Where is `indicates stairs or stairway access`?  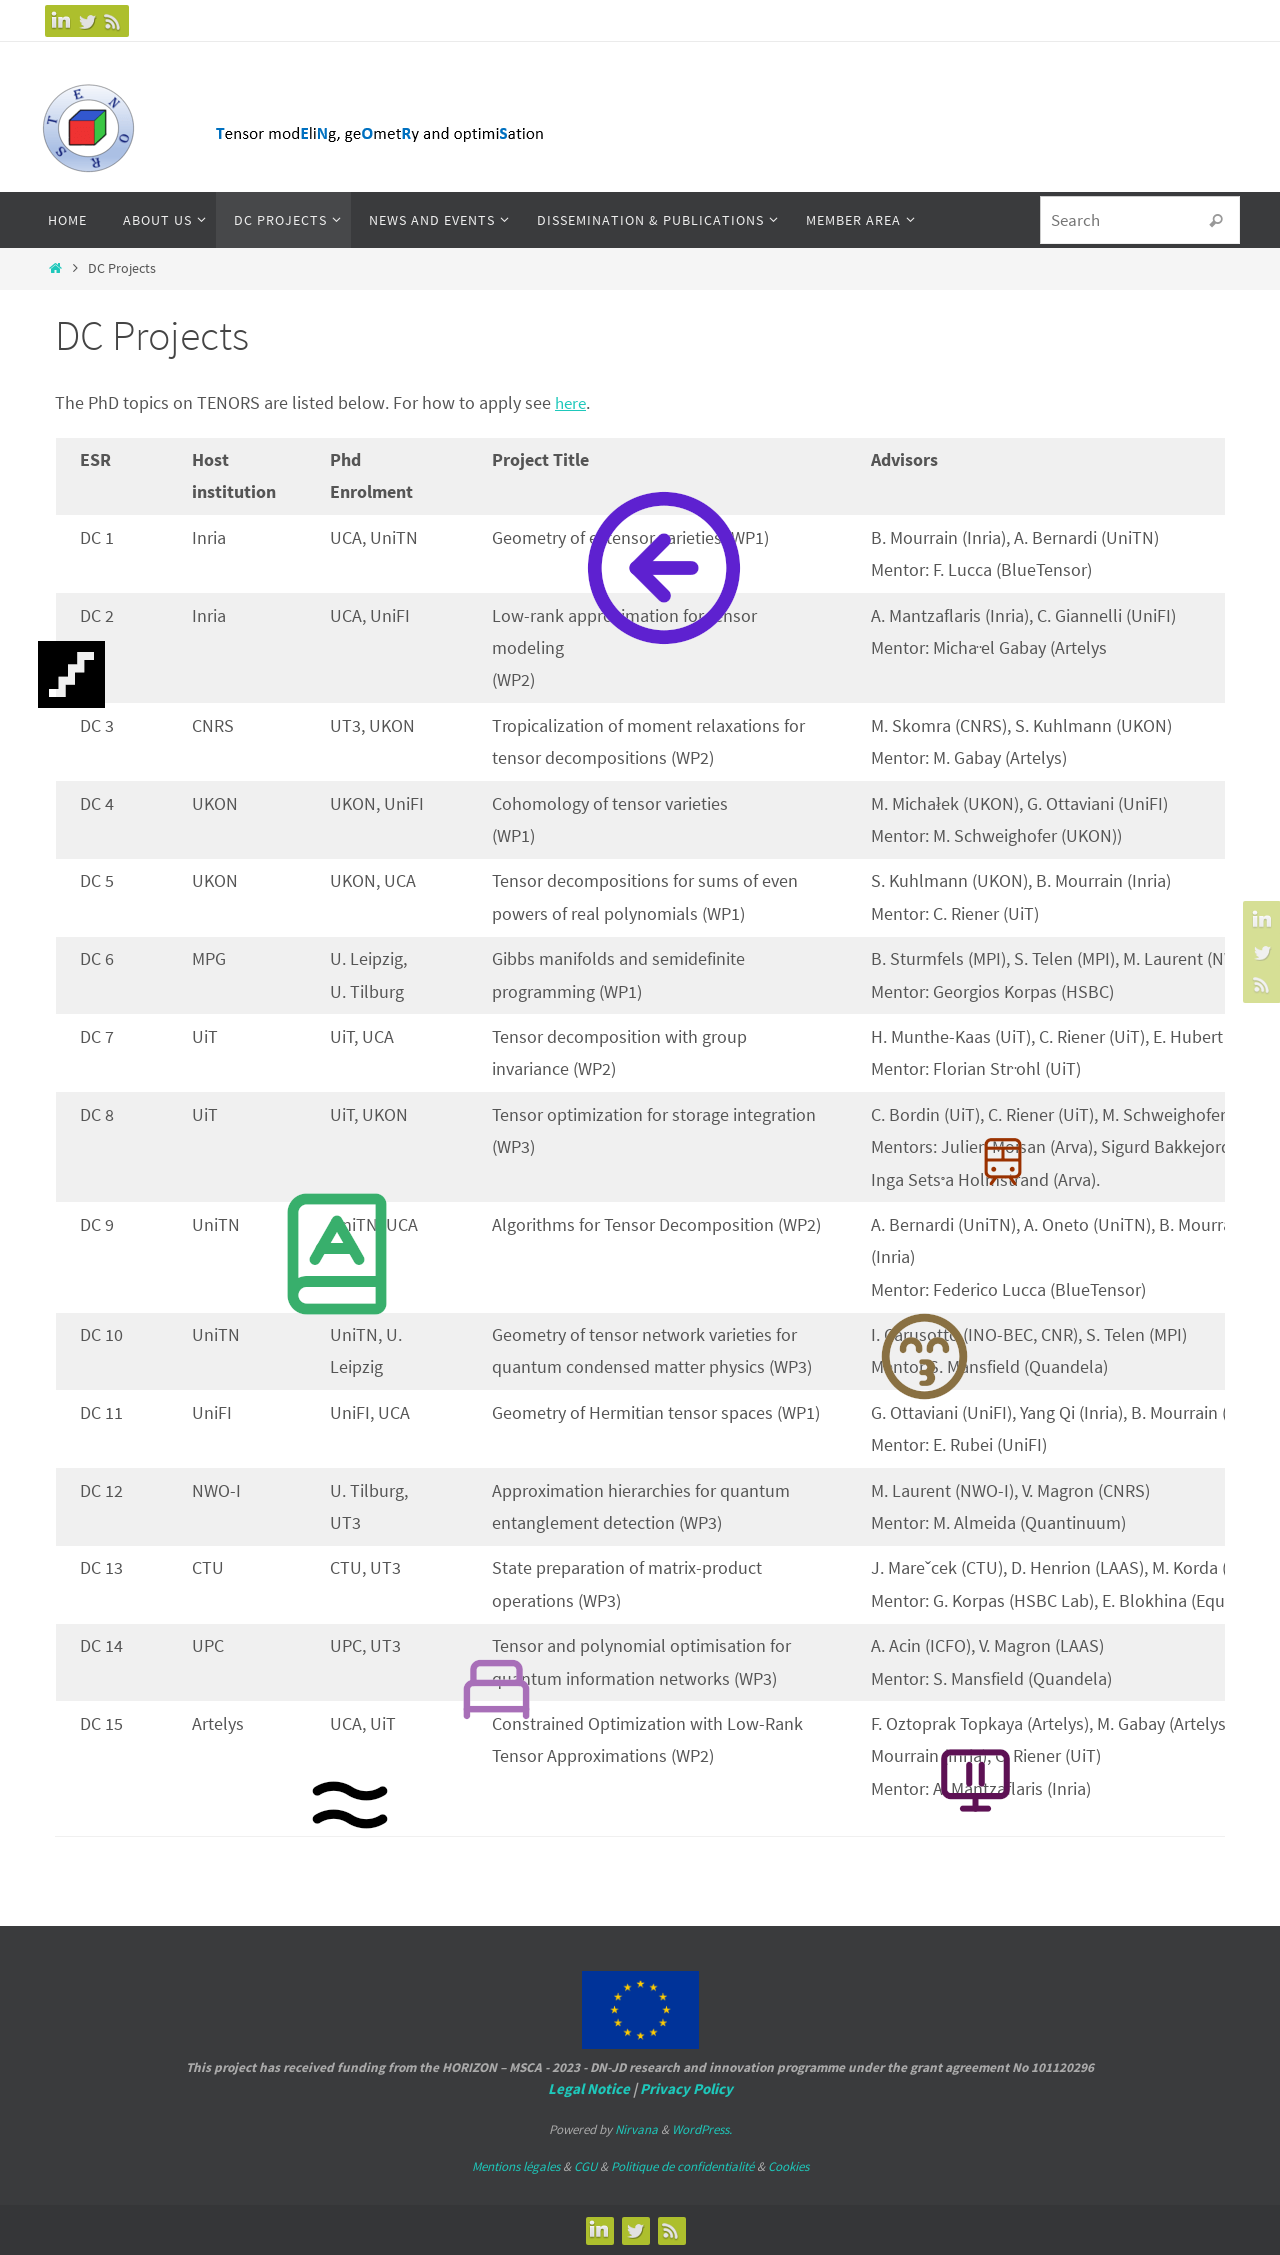
indicates stairs or stairway access is located at coordinates (71, 674).